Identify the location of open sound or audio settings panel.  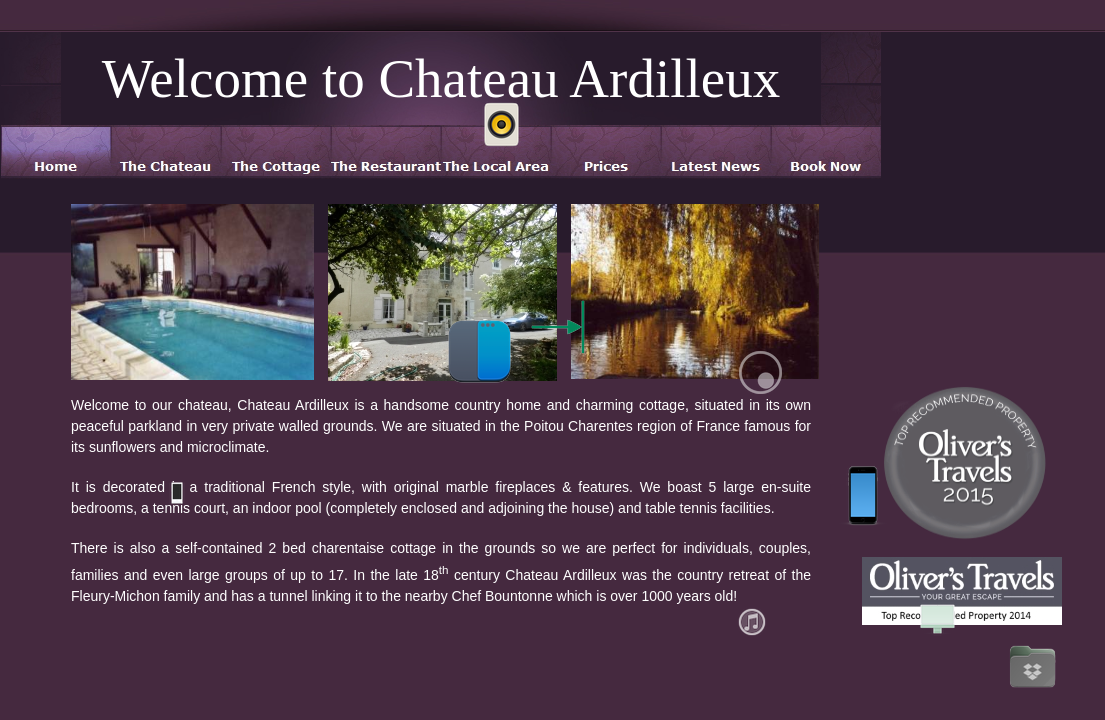
(501, 124).